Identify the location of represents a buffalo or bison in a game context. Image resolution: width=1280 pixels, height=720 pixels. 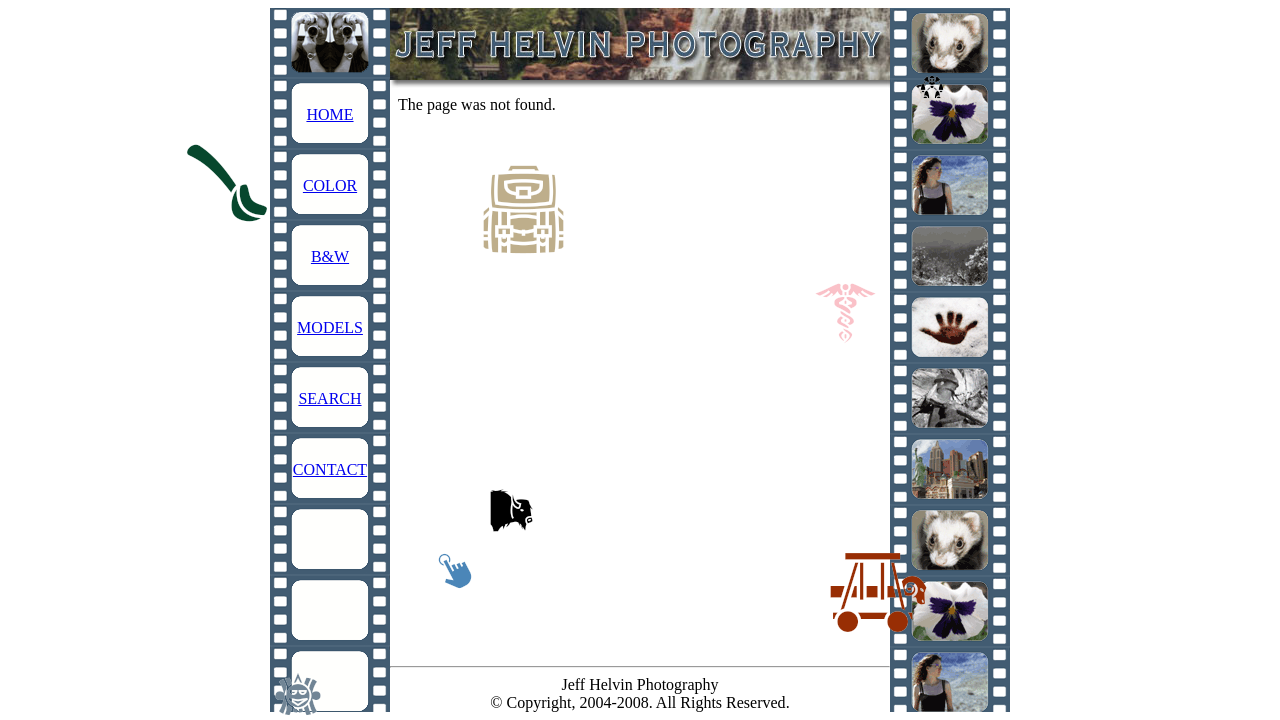
(511, 510).